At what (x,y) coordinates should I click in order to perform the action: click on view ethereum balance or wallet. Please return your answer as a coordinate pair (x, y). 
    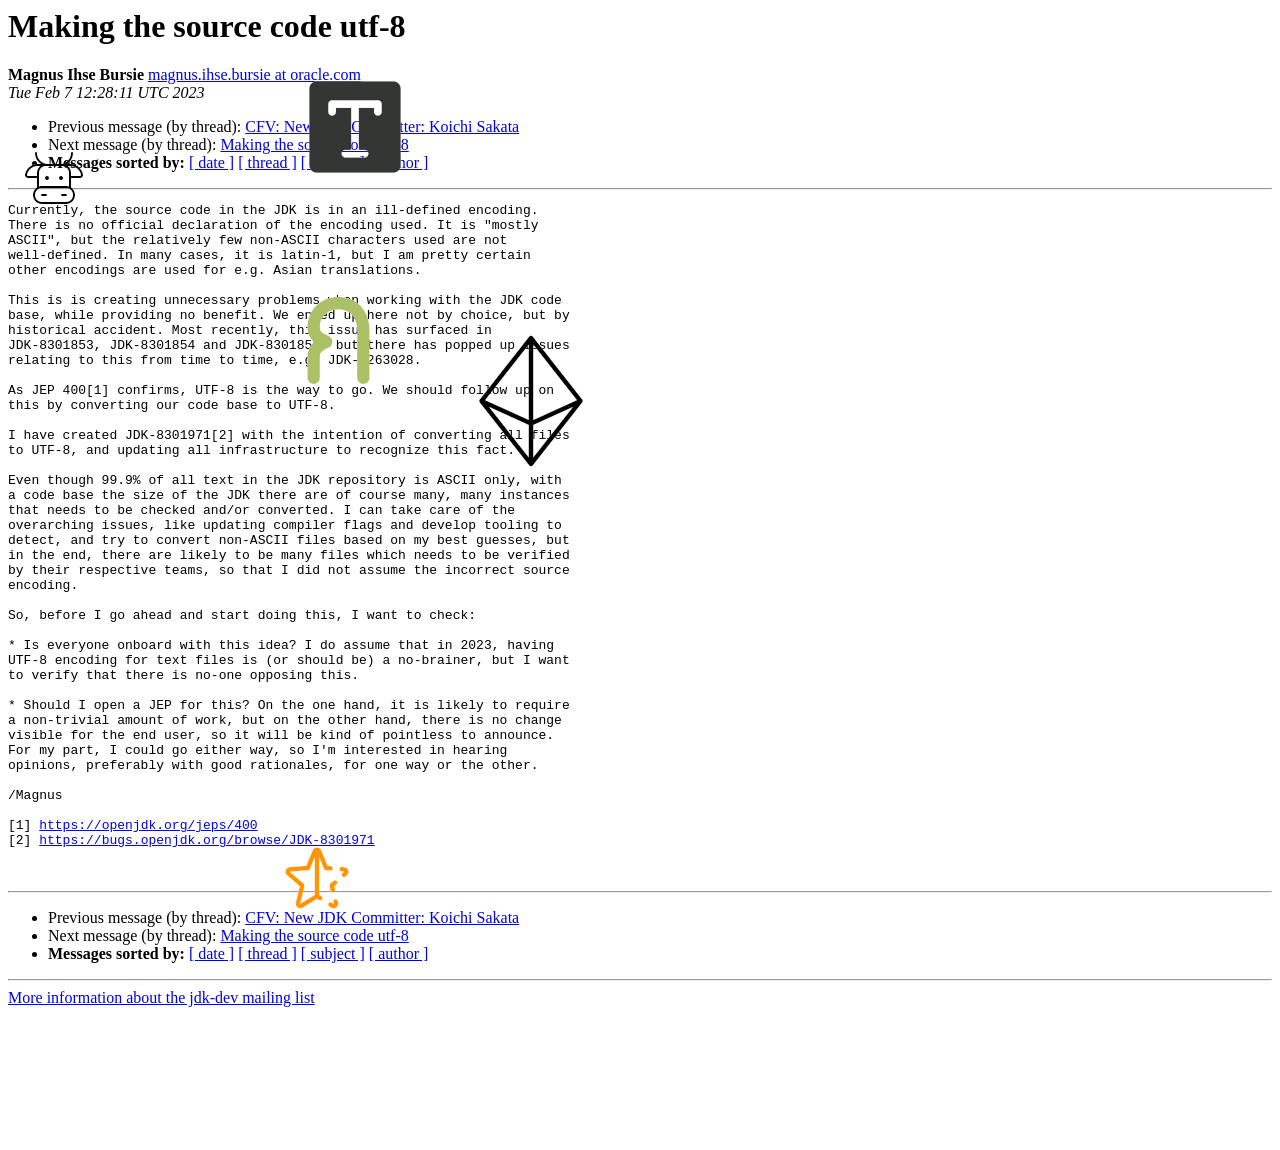
    Looking at the image, I should click on (531, 401).